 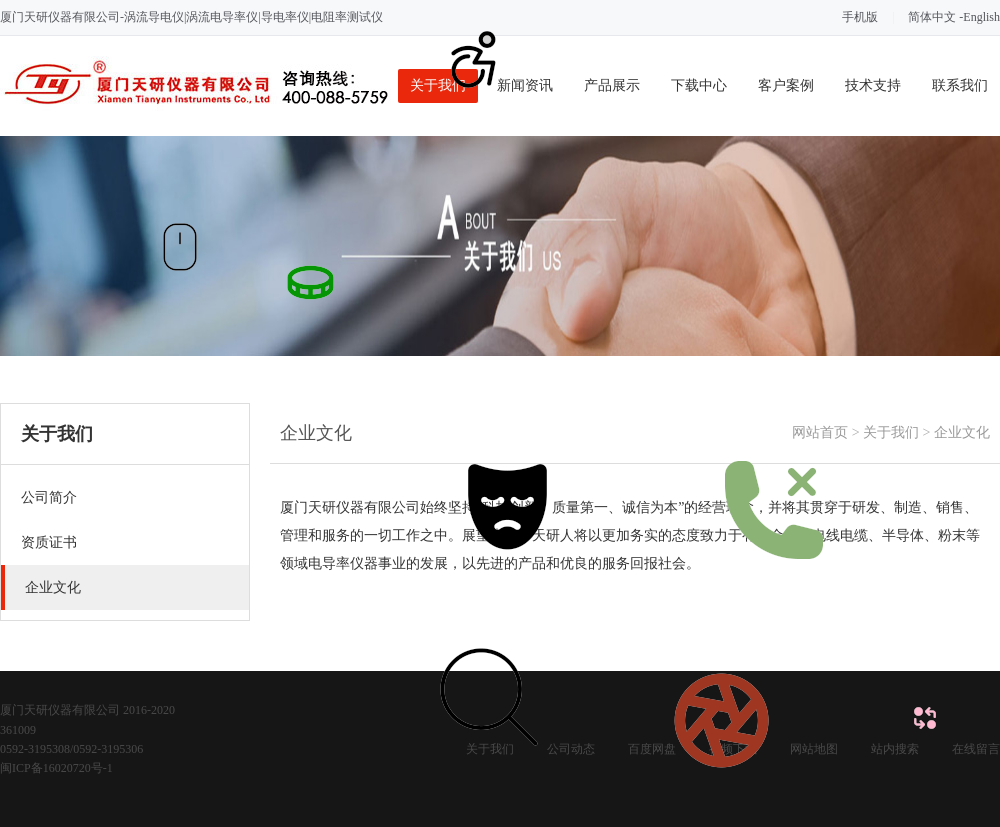 What do you see at coordinates (180, 247) in the screenshot?
I see `indicates mouse input device` at bounding box center [180, 247].